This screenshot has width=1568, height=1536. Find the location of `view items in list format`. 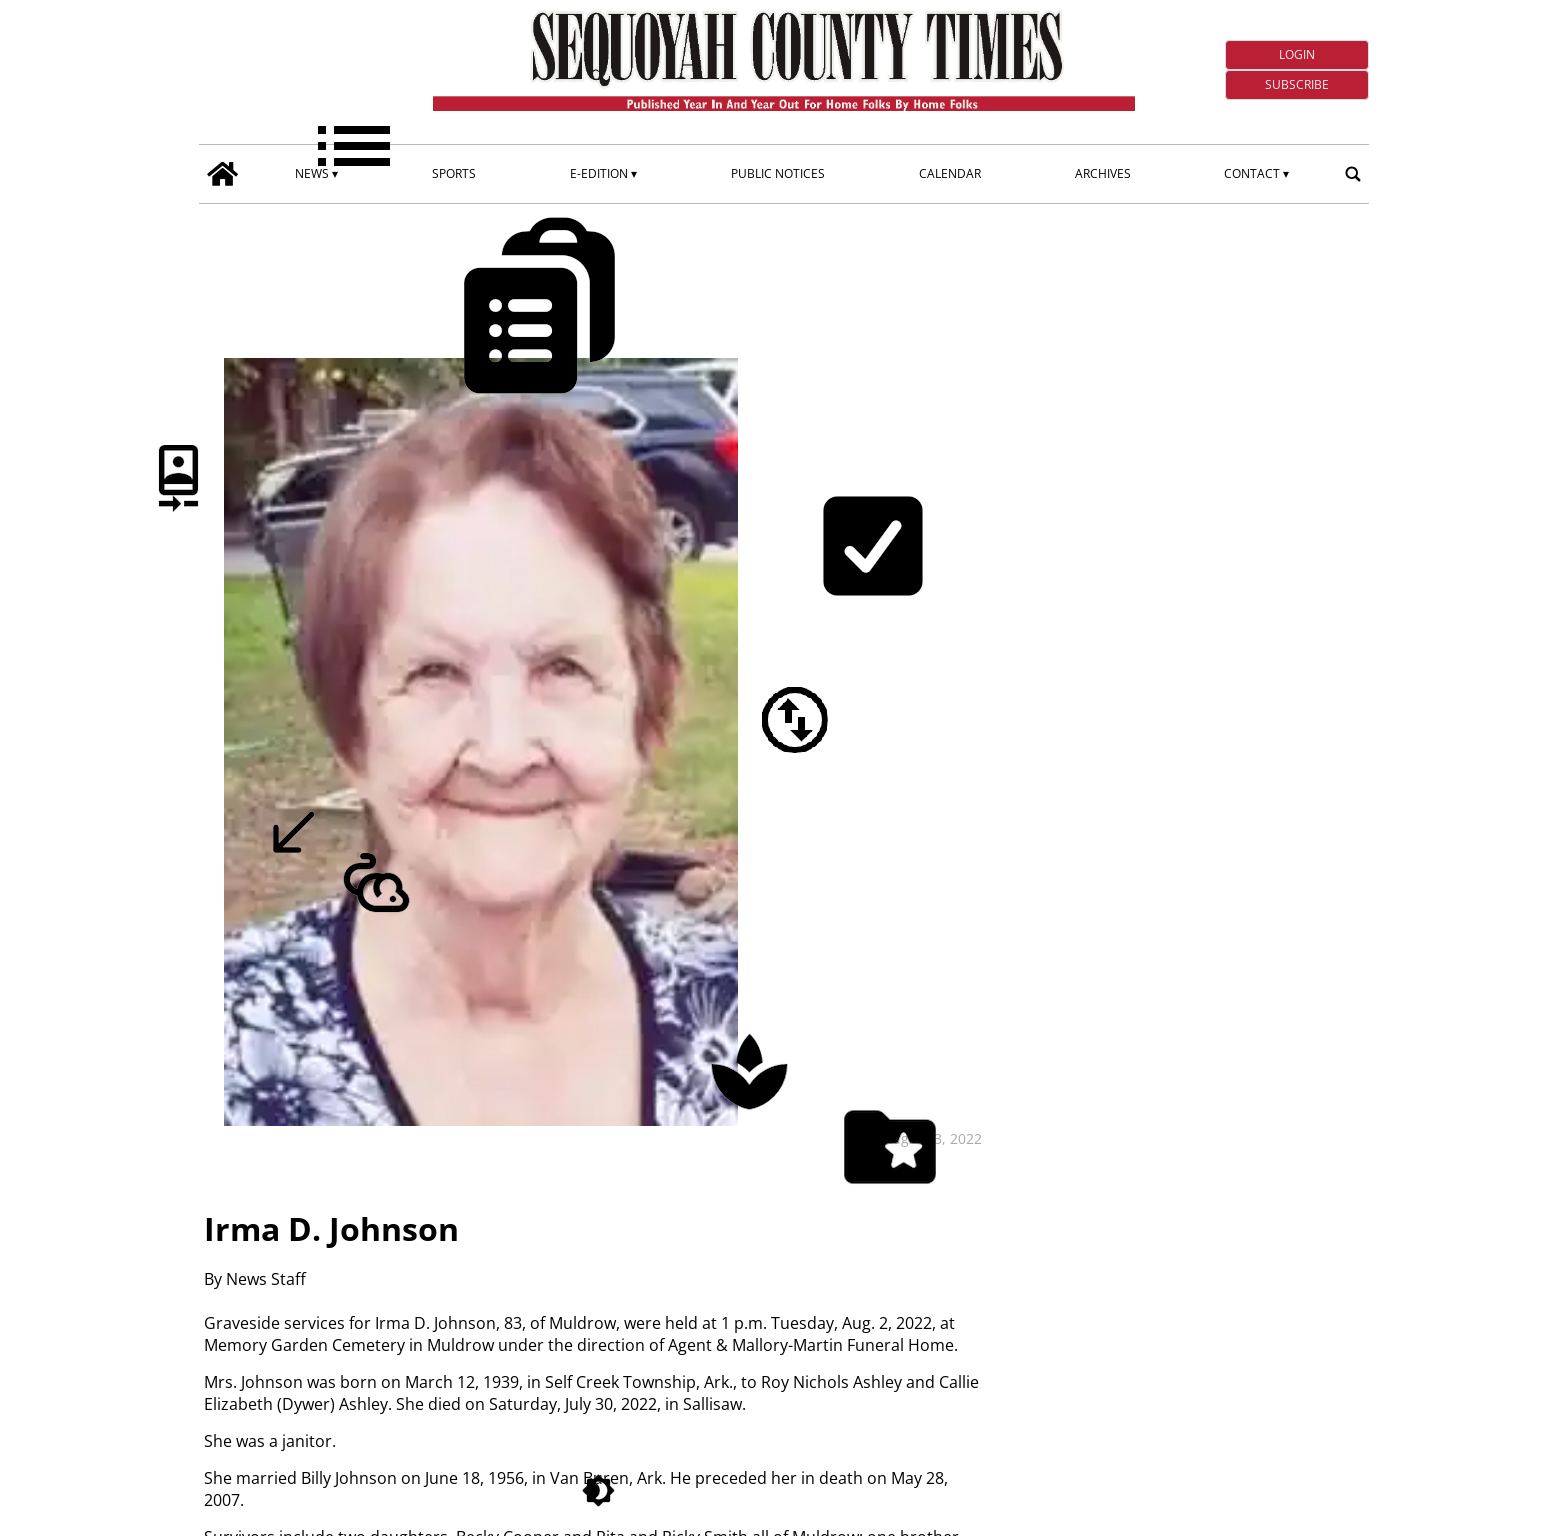

view items in list format is located at coordinates (354, 146).